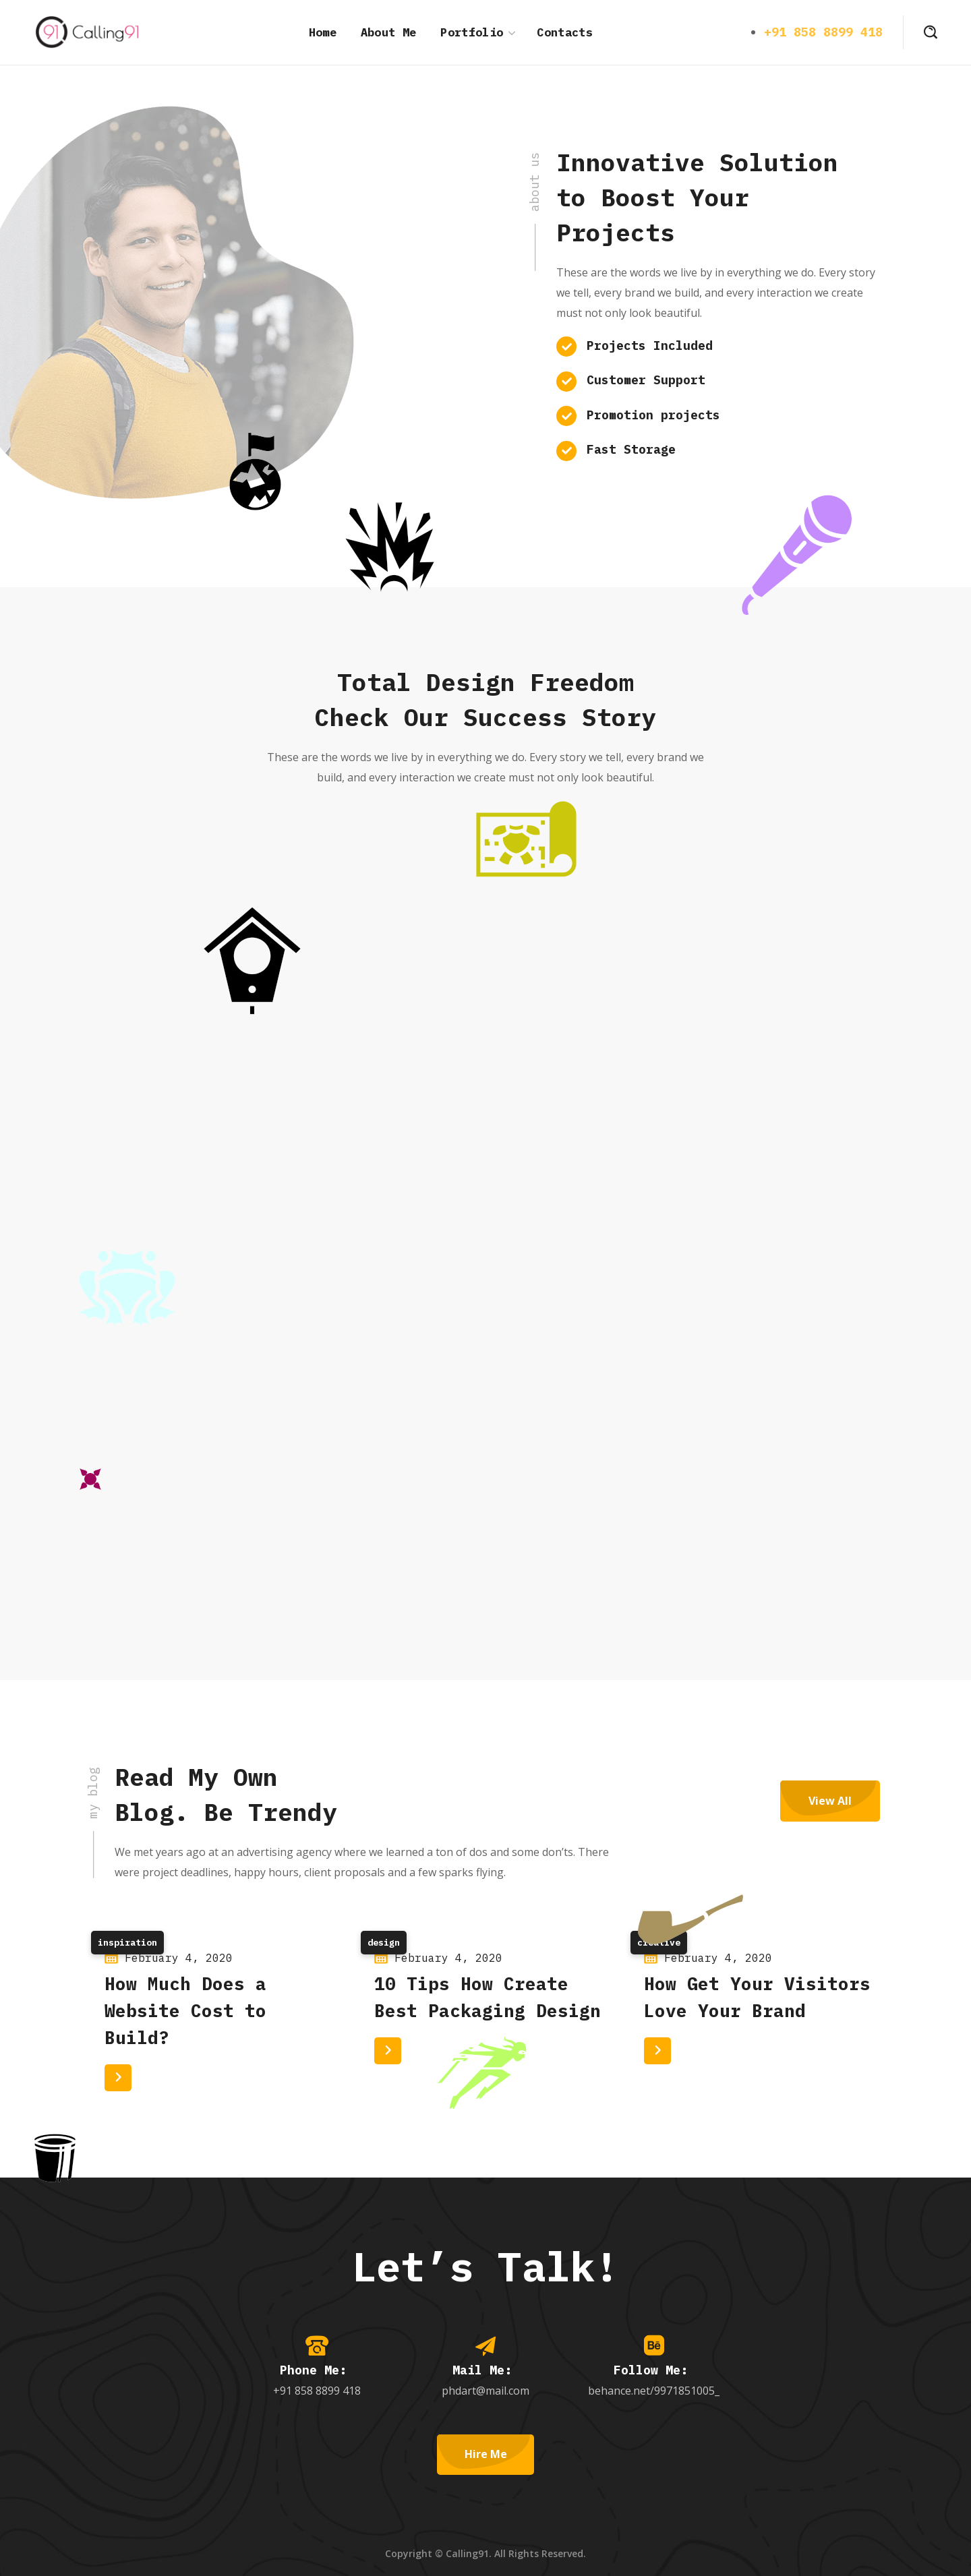 Image resolution: width=971 pixels, height=2576 pixels. I want to click on indicates player has reached level four, so click(90, 1479).